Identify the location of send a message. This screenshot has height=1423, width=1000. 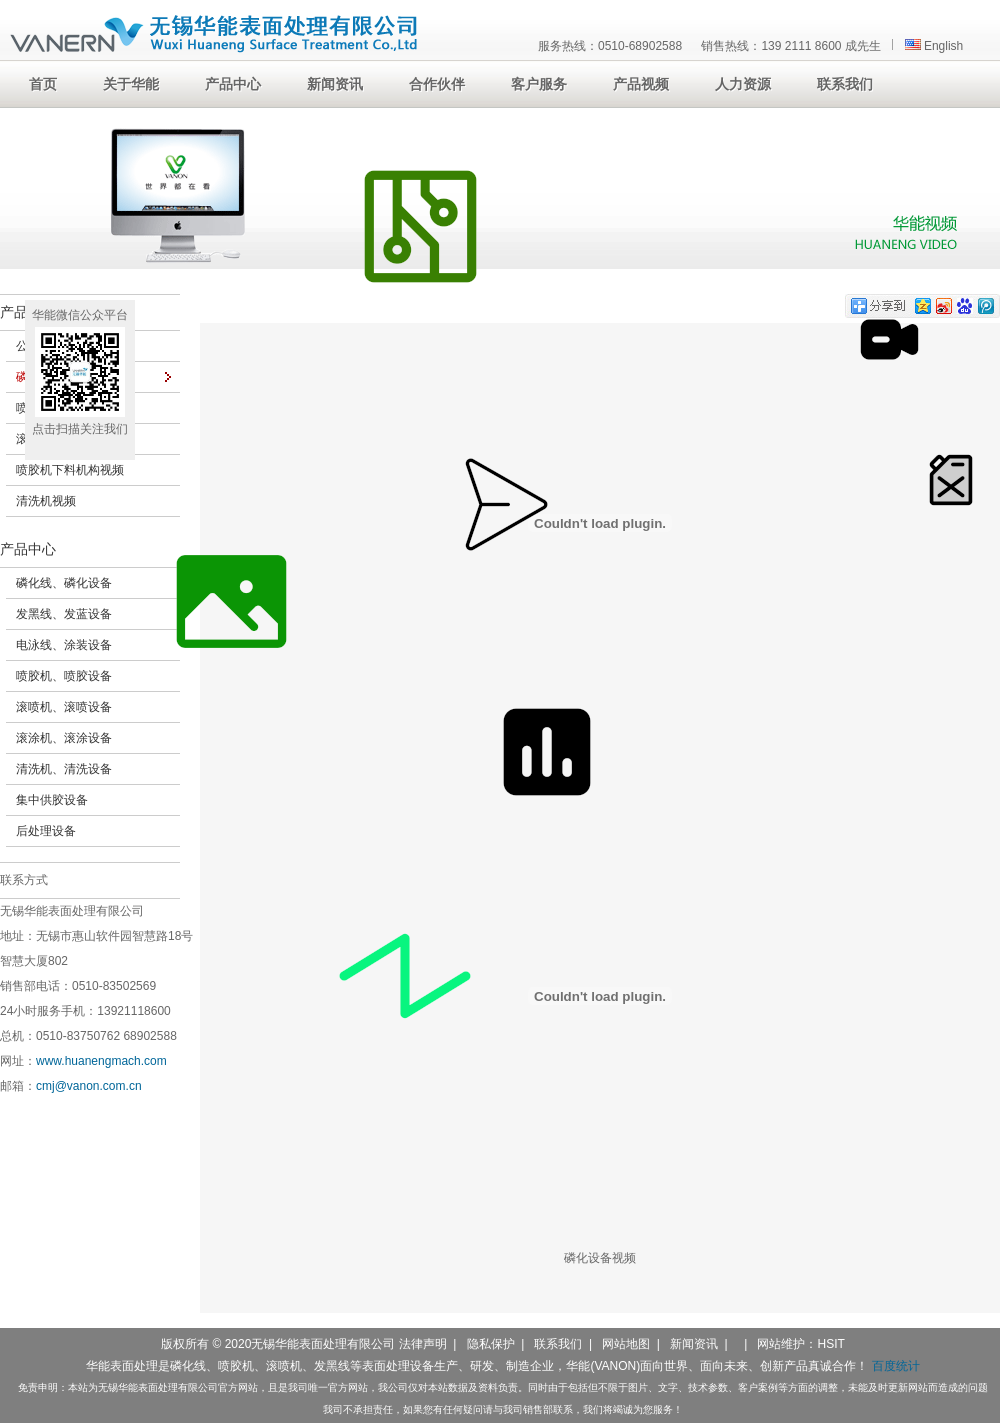
(501, 504).